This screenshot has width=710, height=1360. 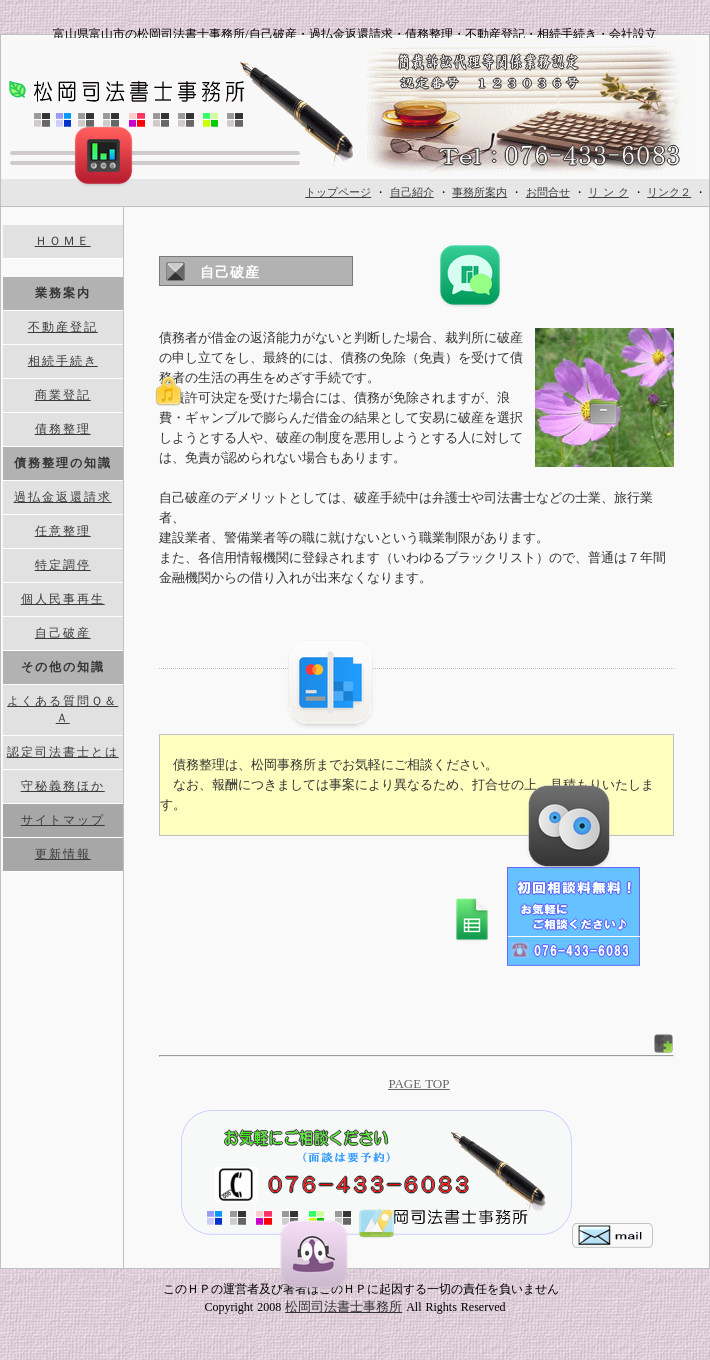 What do you see at coordinates (168, 390) in the screenshot?
I see `open EarTag music tagging application` at bounding box center [168, 390].